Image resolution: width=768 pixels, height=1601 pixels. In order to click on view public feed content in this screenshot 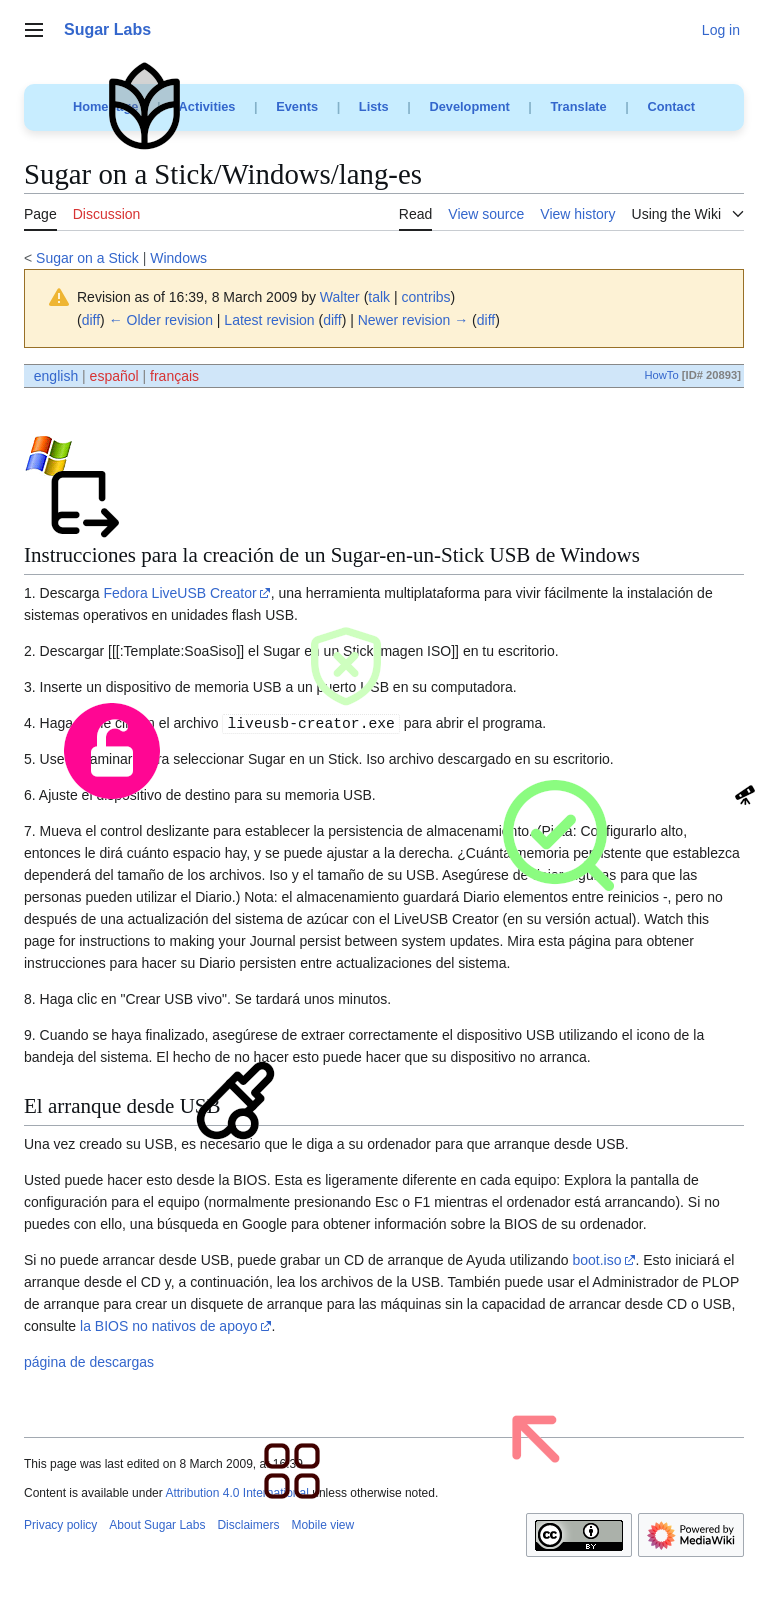, I will do `click(112, 751)`.